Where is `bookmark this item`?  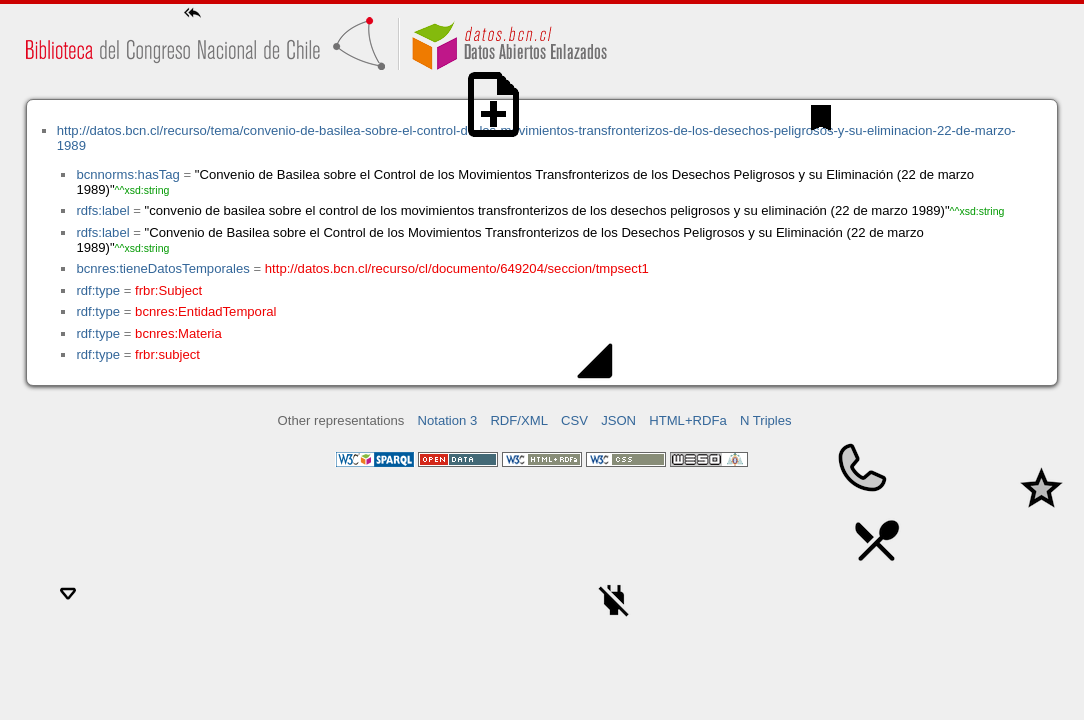
bookmark this item is located at coordinates (821, 118).